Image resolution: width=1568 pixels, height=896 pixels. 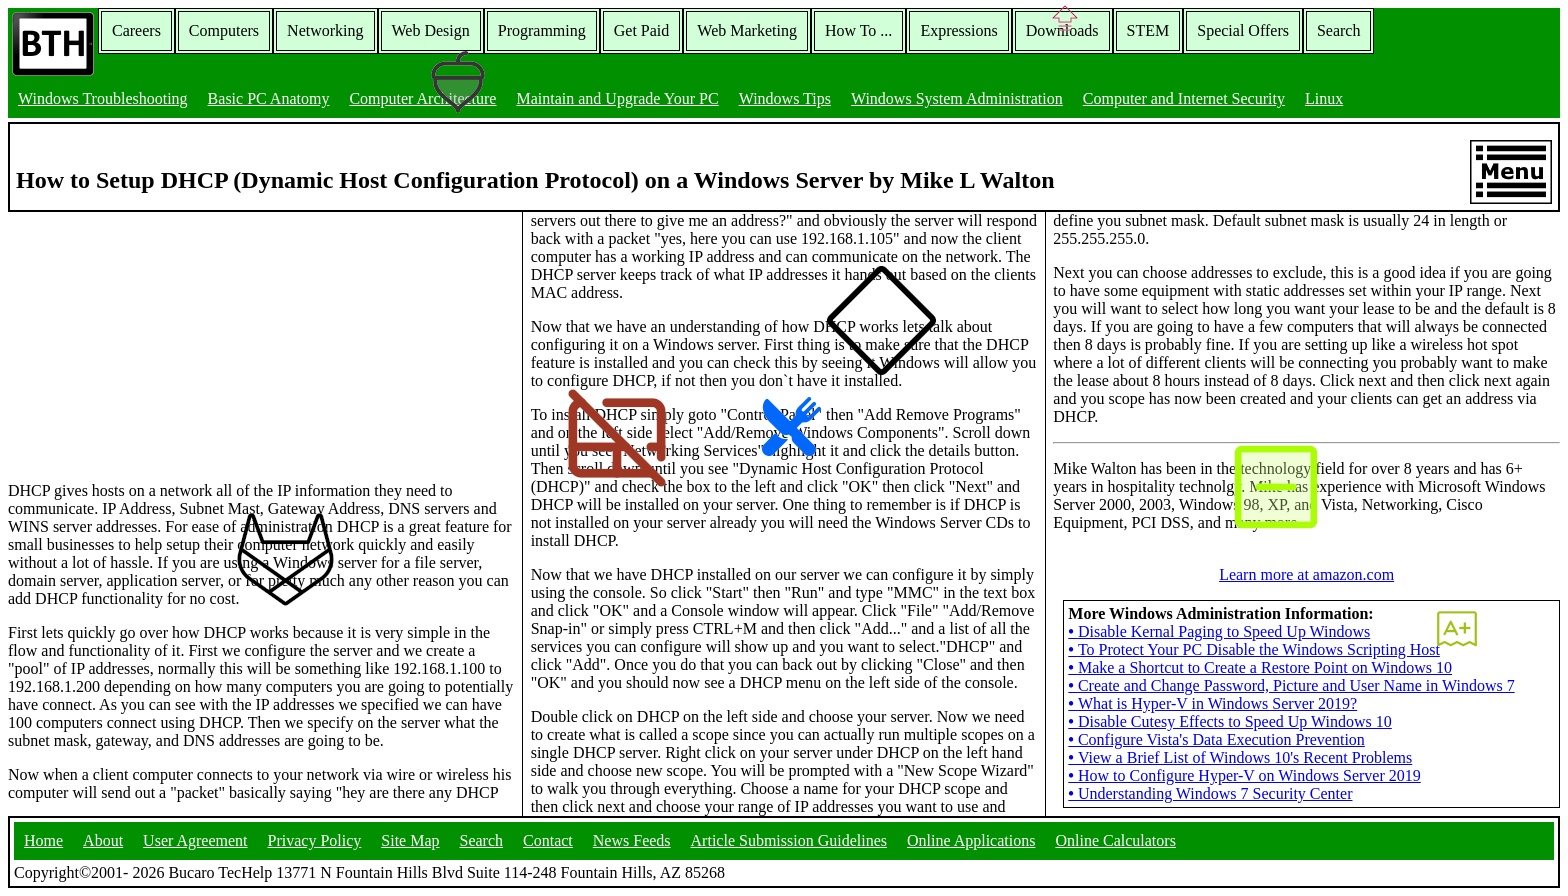 What do you see at coordinates (1065, 19) in the screenshot?
I see `upload multiple files or items` at bounding box center [1065, 19].